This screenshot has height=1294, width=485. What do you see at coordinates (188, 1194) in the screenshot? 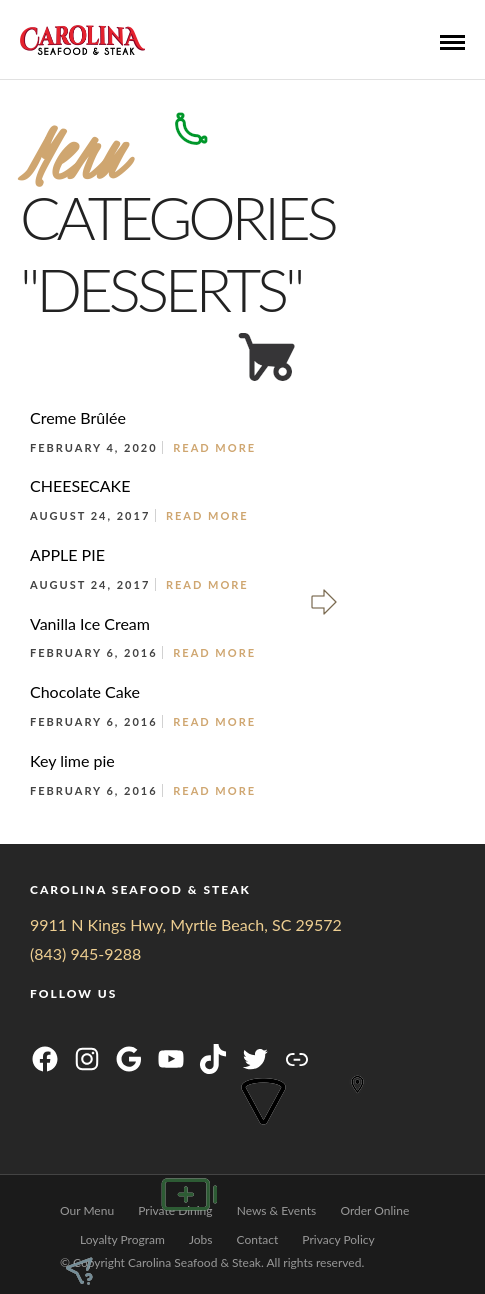
I see `add or extend battery life` at bounding box center [188, 1194].